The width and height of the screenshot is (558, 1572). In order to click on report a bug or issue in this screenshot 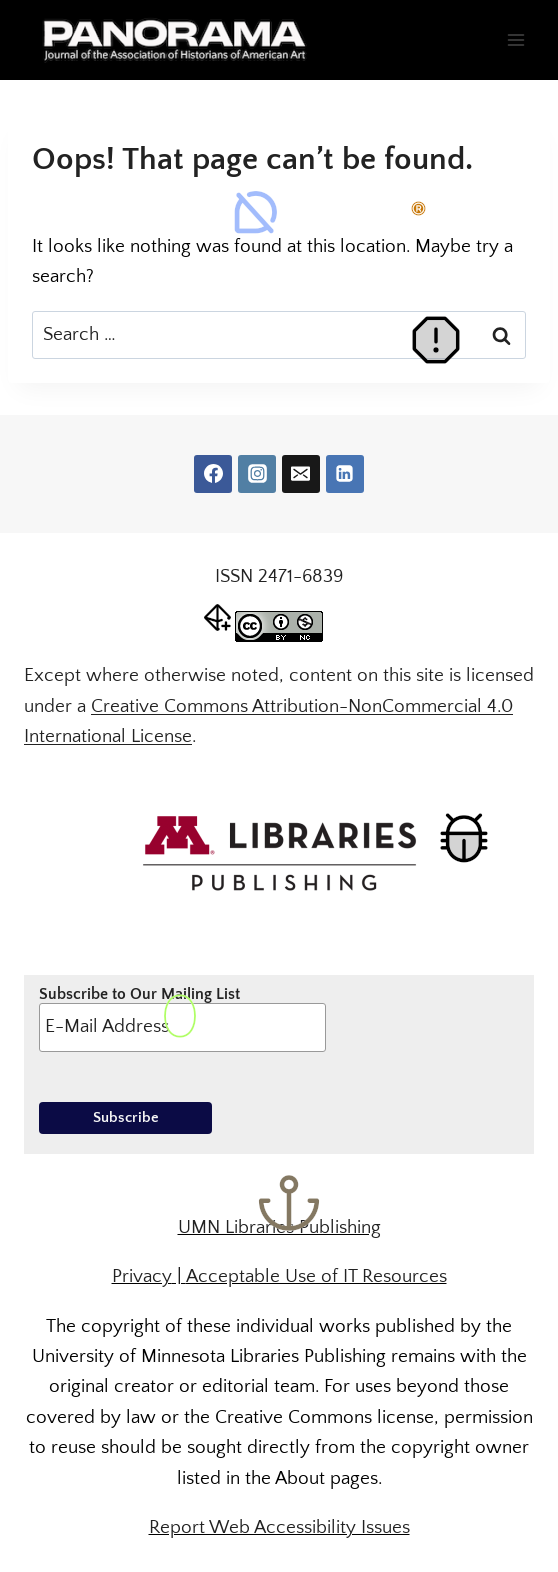, I will do `click(464, 837)`.